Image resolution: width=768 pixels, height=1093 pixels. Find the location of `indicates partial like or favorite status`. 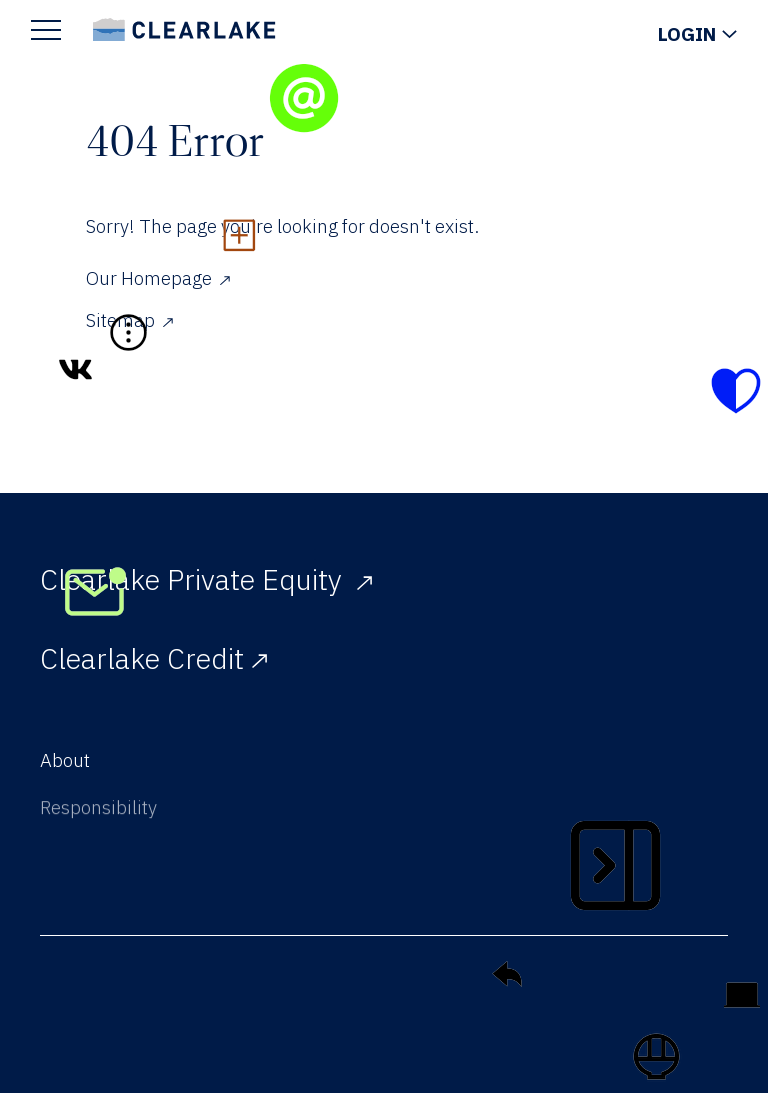

indicates partial like or favorite status is located at coordinates (736, 391).